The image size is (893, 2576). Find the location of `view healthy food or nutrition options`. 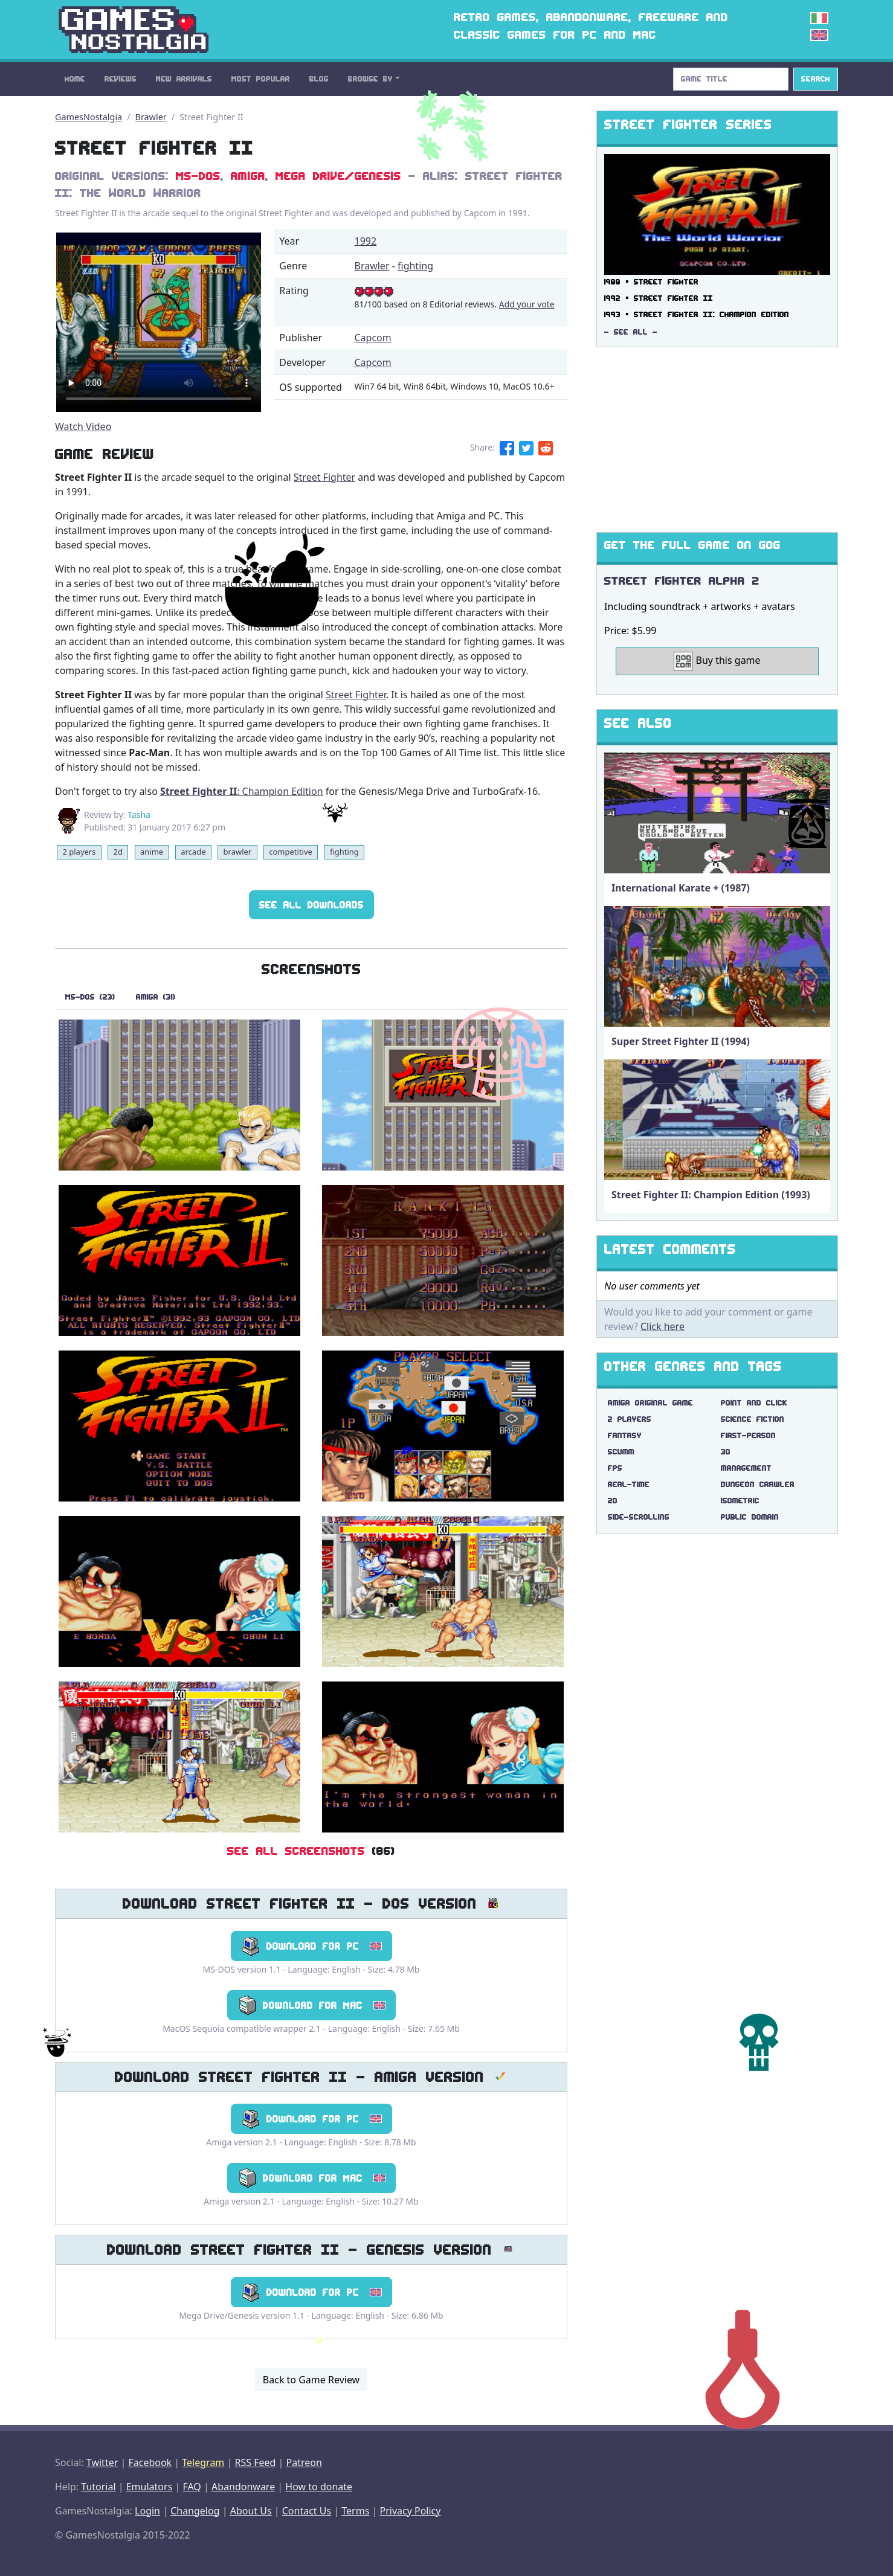

view healthy food or nutrition options is located at coordinates (275, 580).